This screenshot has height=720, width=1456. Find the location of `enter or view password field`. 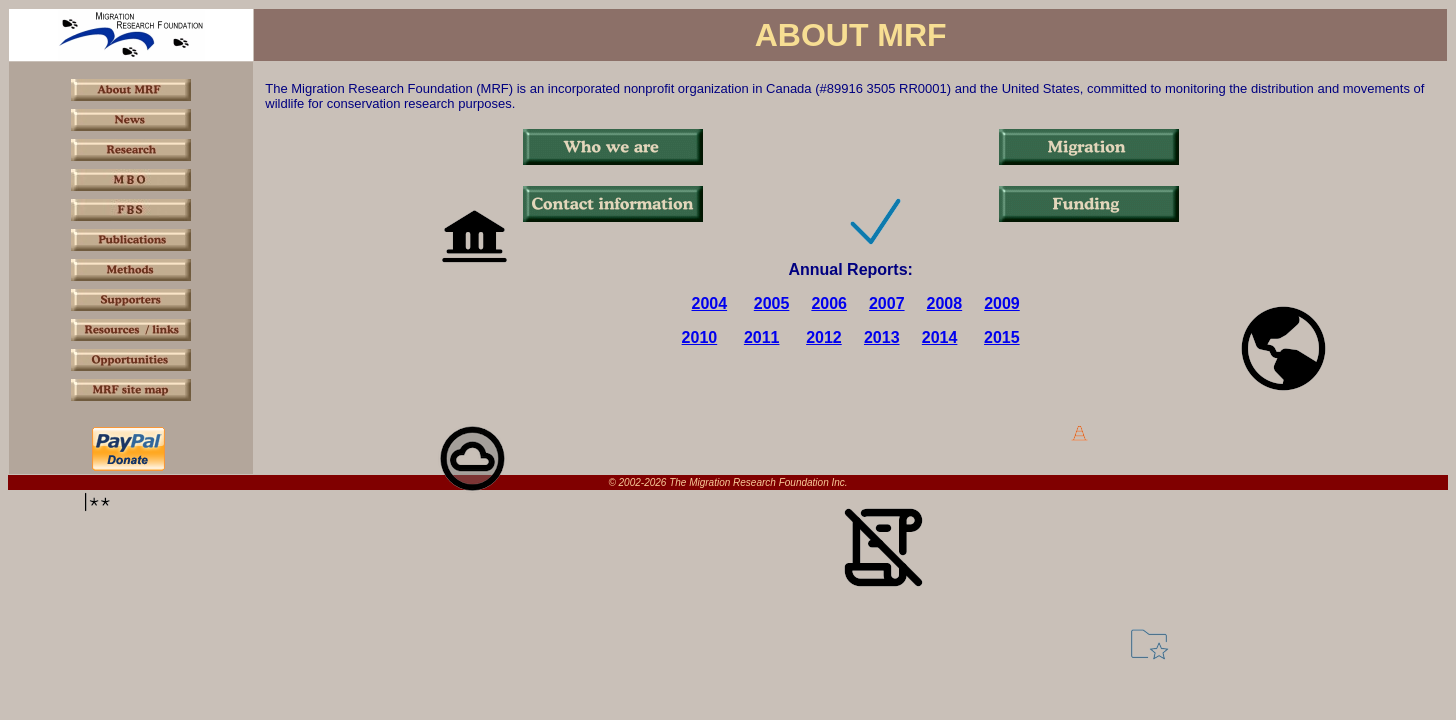

enter or view password field is located at coordinates (96, 502).